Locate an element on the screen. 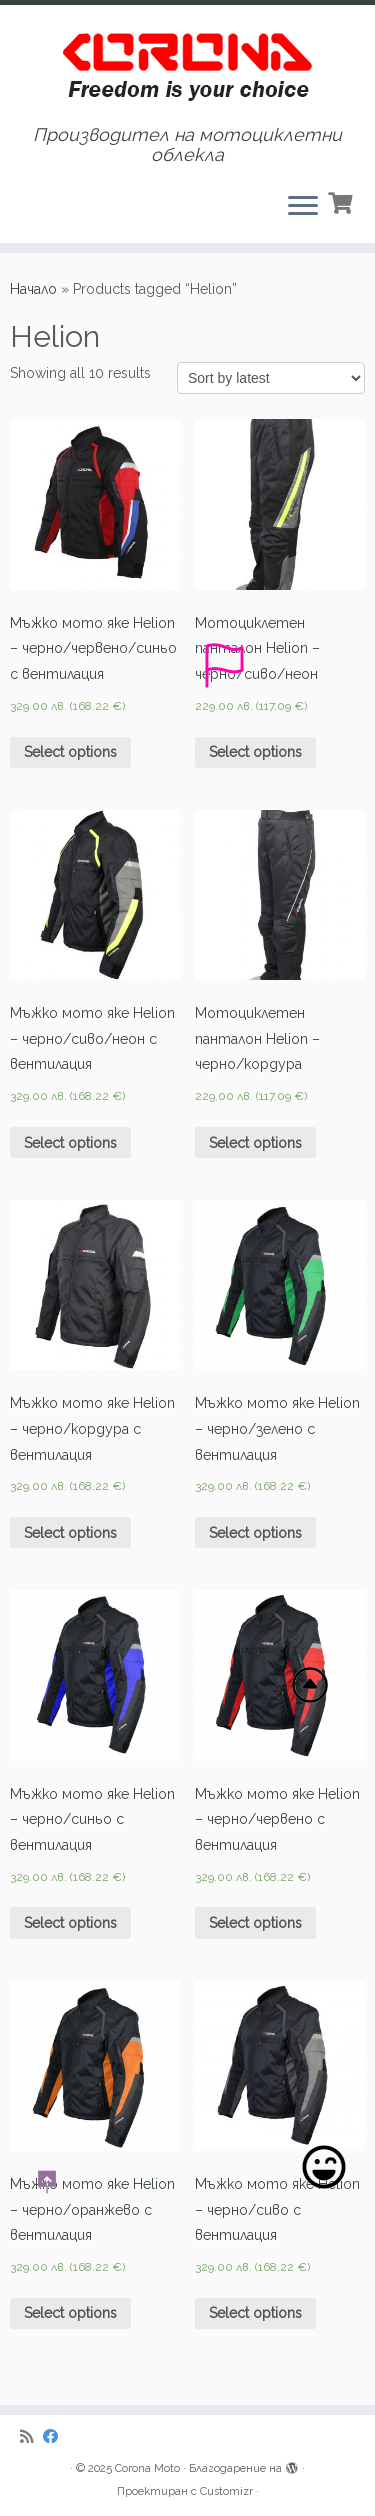  upload or push content to a server is located at coordinates (47, 2182).